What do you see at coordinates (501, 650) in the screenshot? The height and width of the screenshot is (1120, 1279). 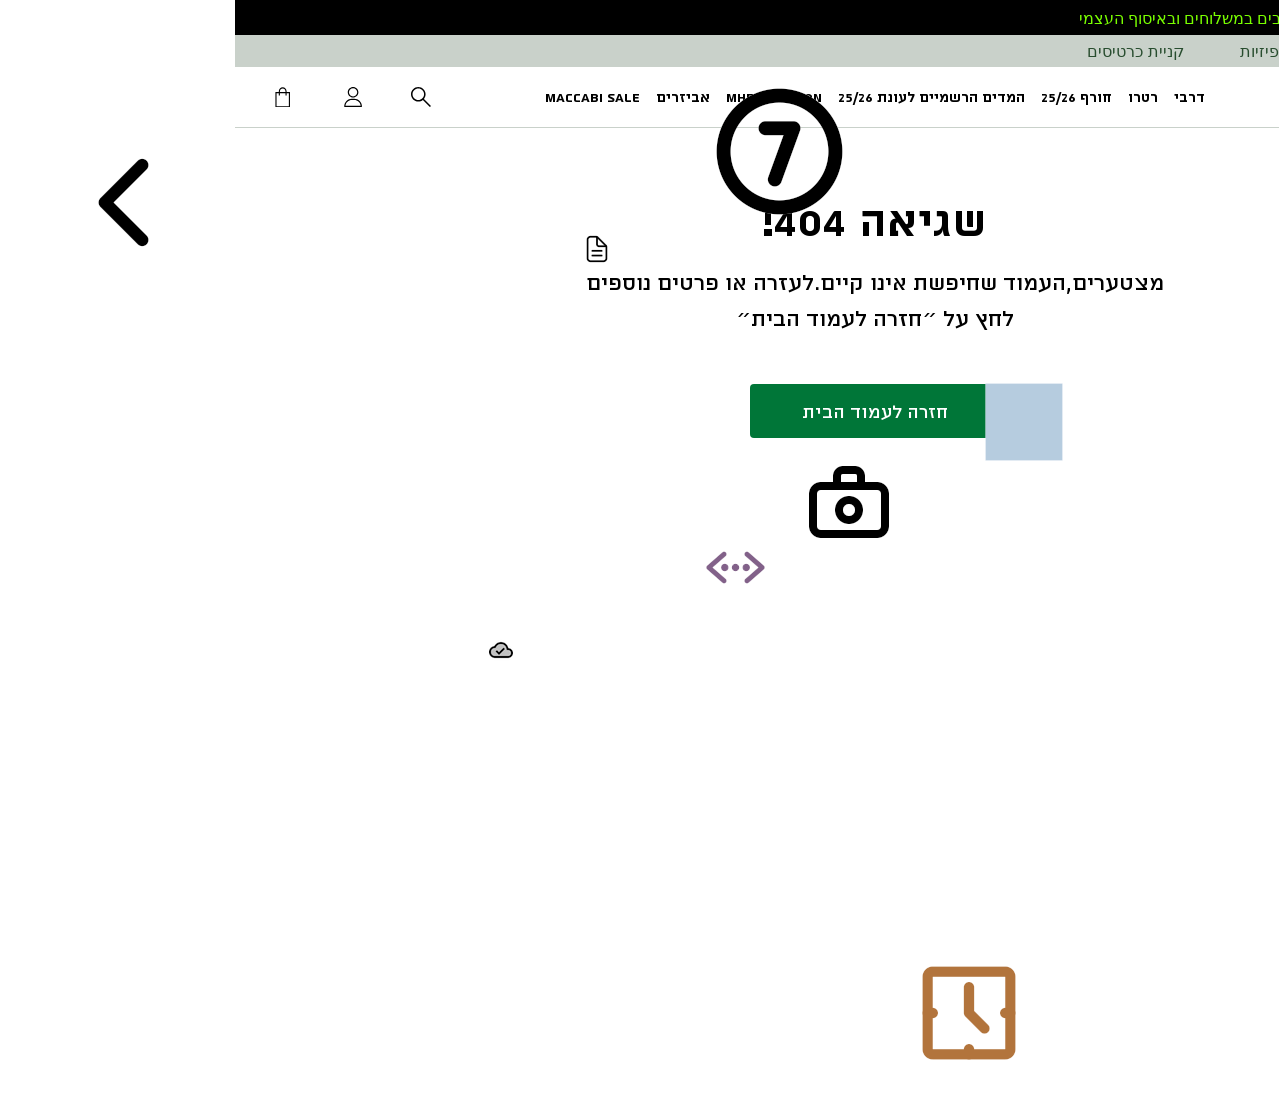 I see `file successfully uploaded to cloud storage` at bounding box center [501, 650].